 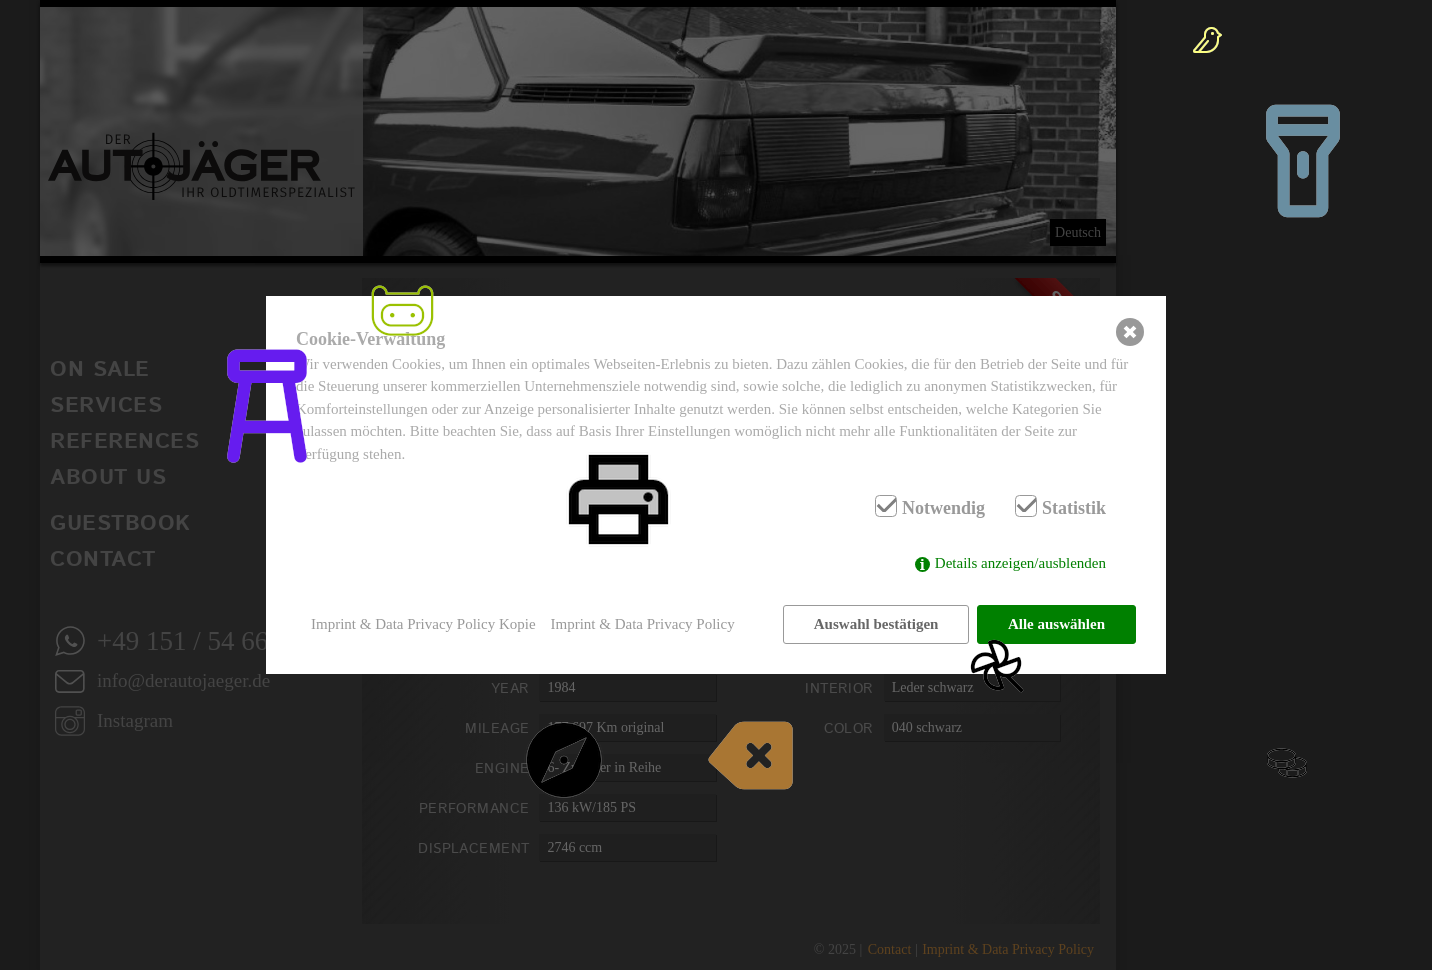 What do you see at coordinates (750, 755) in the screenshot?
I see `delete the previous character` at bounding box center [750, 755].